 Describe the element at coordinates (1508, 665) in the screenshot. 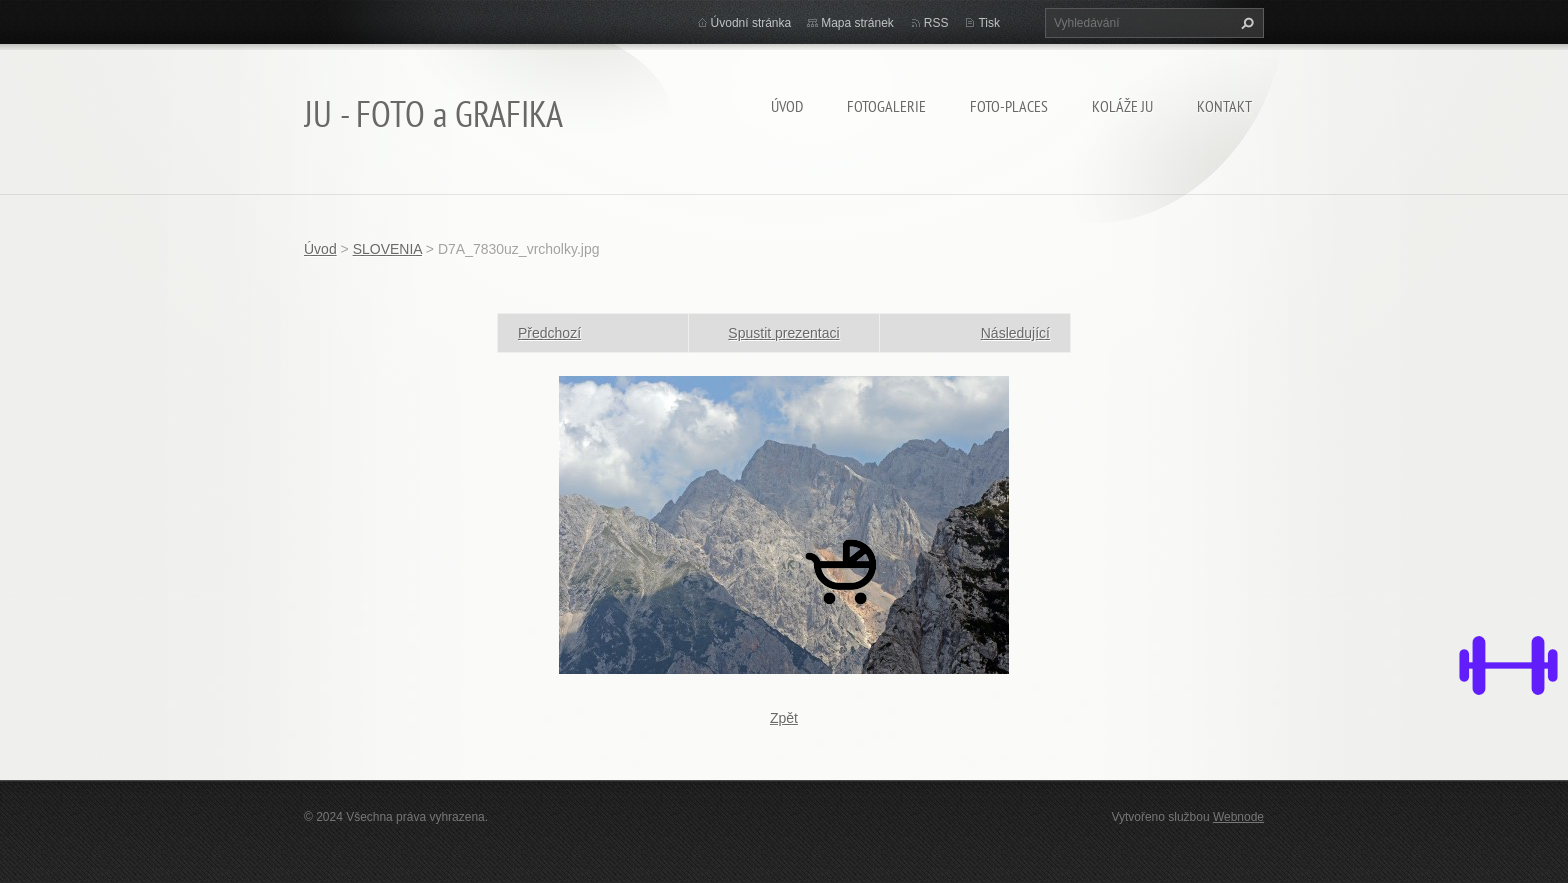

I see `access workout or fitness features` at that location.